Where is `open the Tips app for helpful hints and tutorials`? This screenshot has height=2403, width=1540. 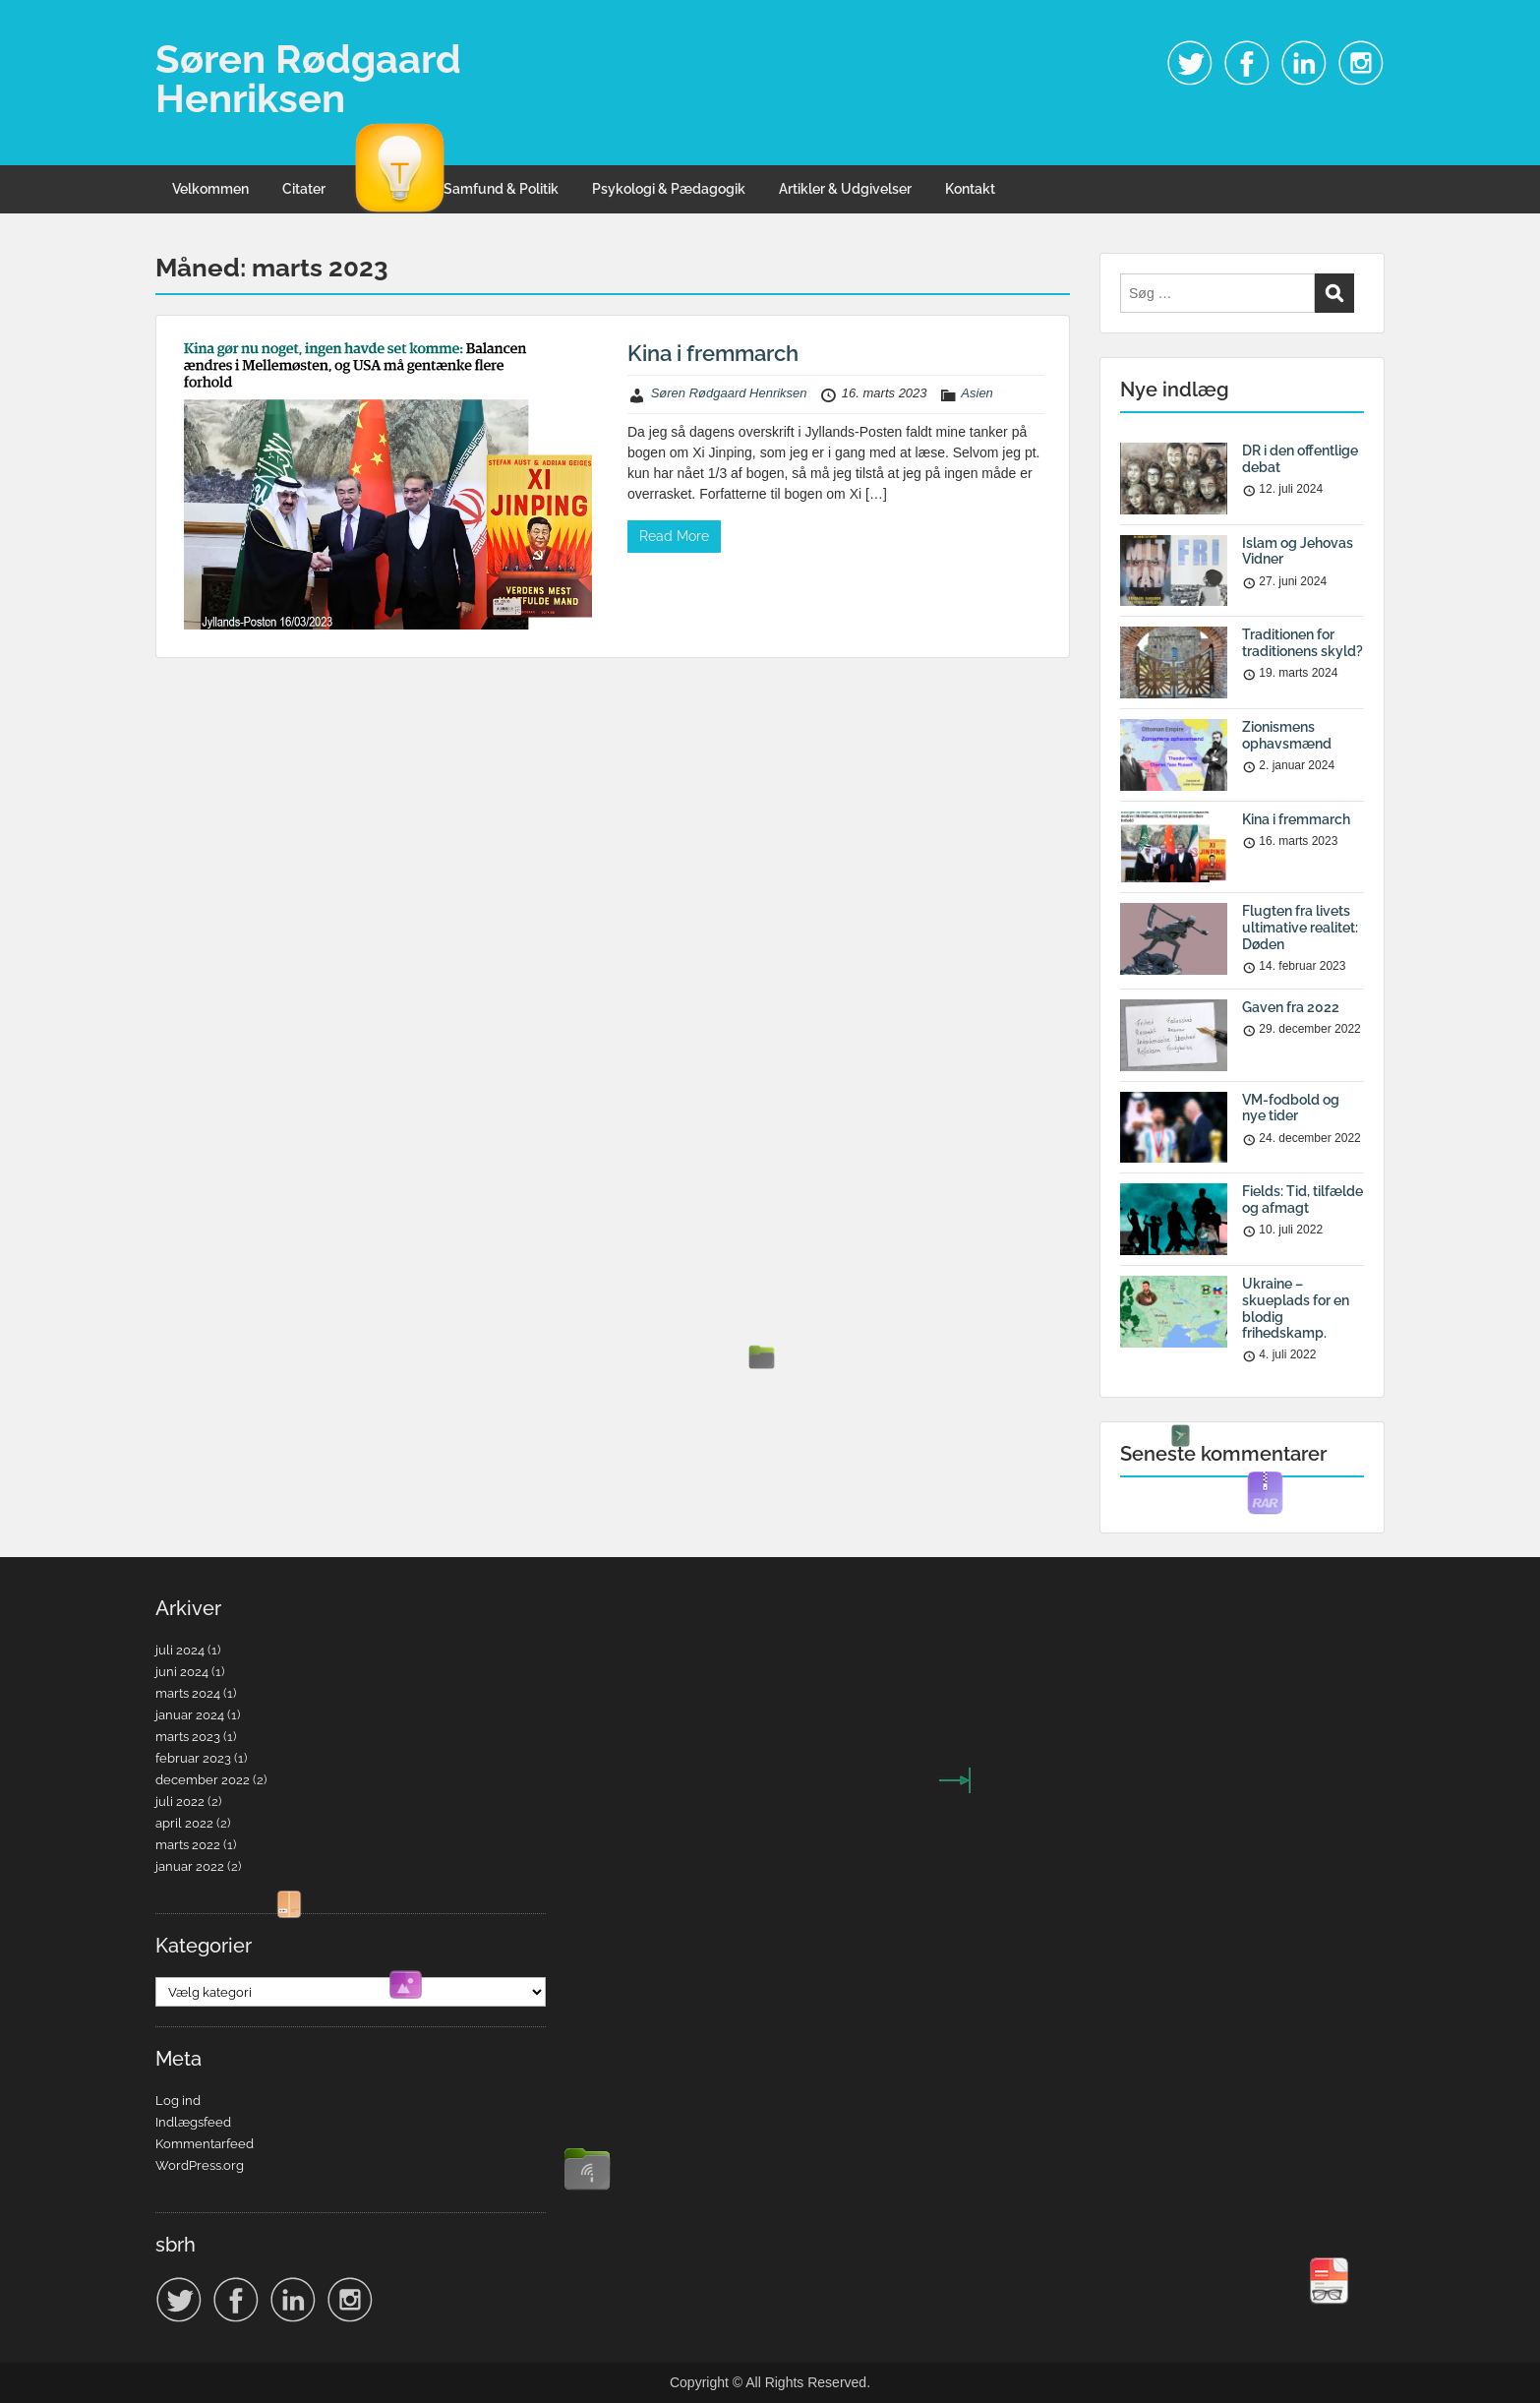 open the Tips app for helpful hints and tutorials is located at coordinates (399, 167).